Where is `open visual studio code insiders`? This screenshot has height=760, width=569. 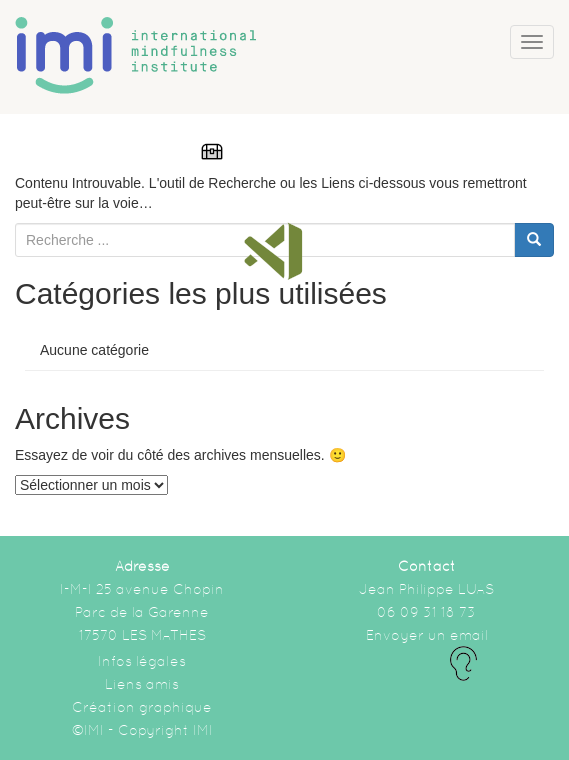
open visual studio code insiders is located at coordinates (275, 253).